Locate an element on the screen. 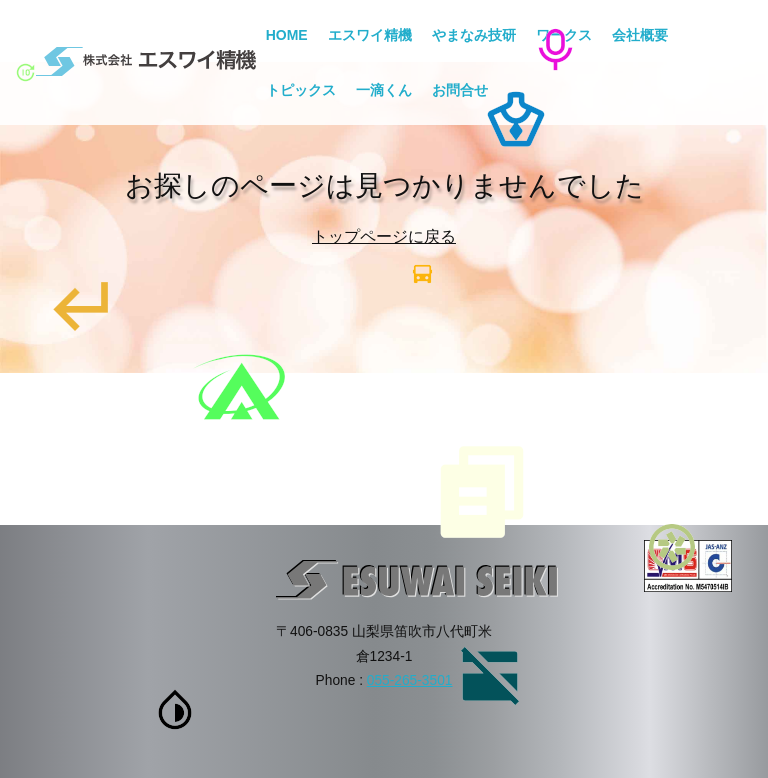 The image size is (768, 778). no credit card required is located at coordinates (490, 676).